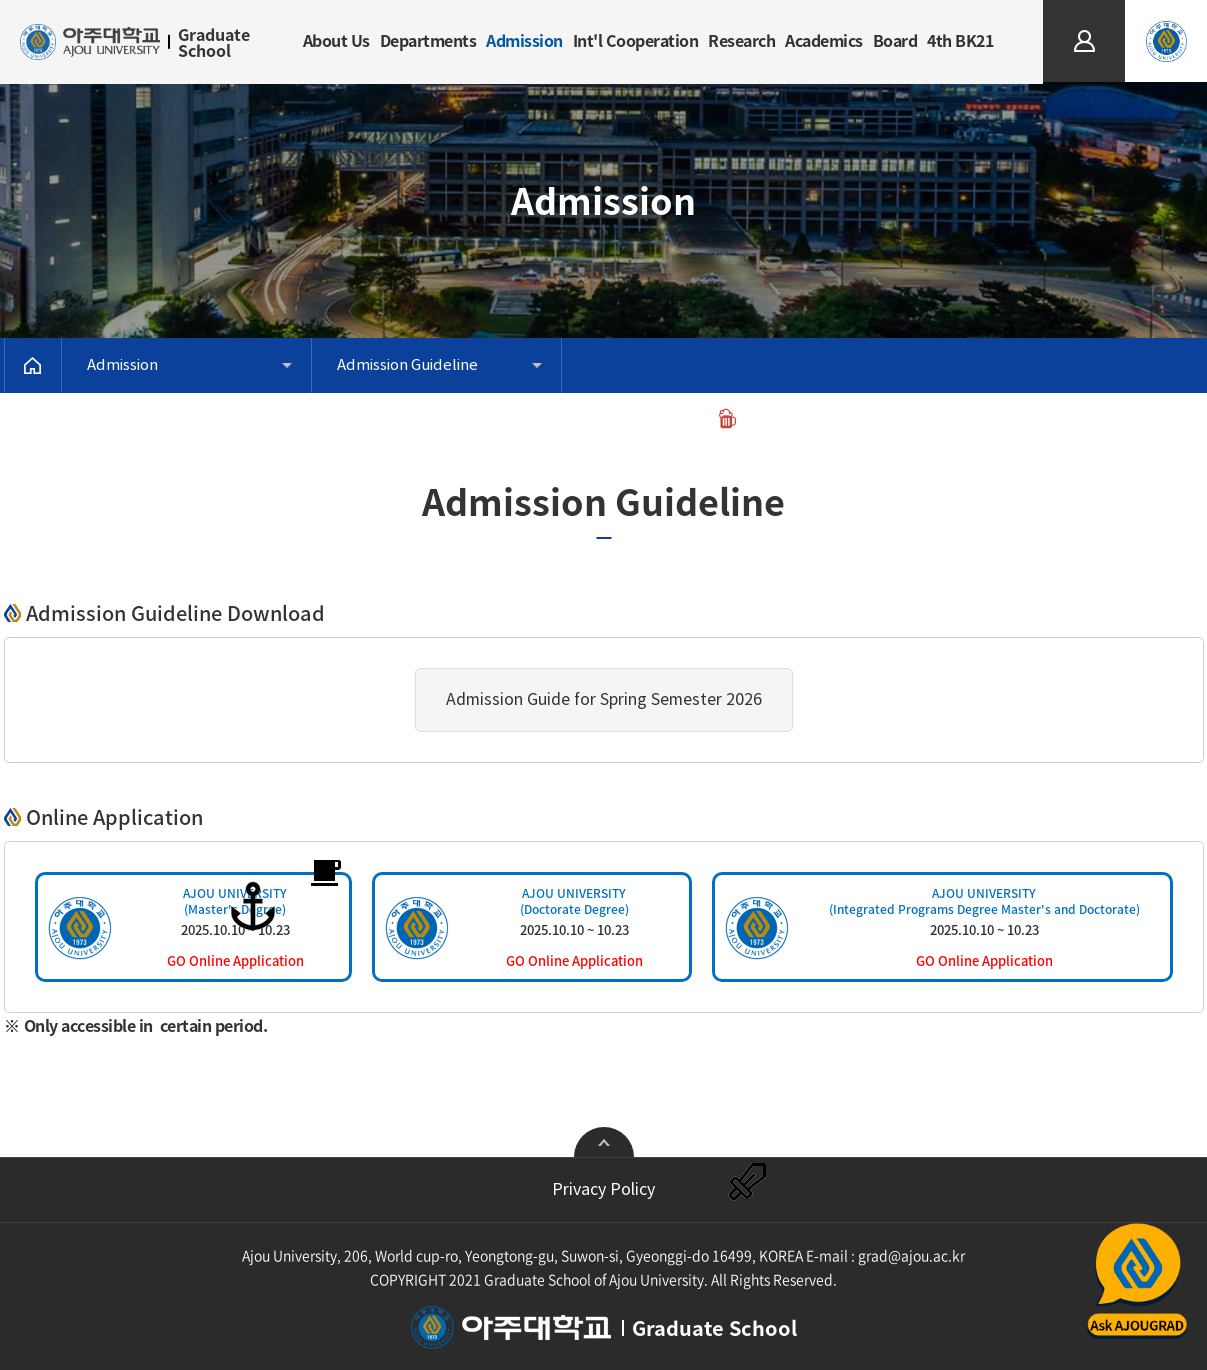 Image resolution: width=1207 pixels, height=1370 pixels. I want to click on find nearby coffee shops or cafes, so click(326, 873).